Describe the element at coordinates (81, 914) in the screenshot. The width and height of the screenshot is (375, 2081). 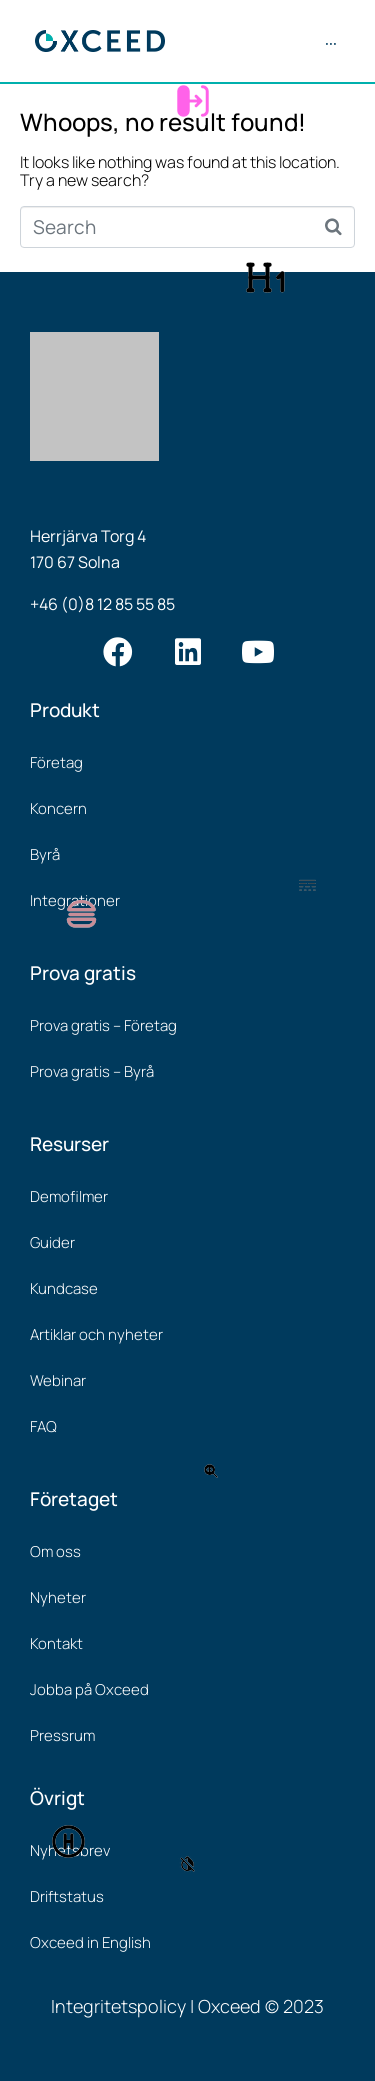
I see `open navigation menu` at that location.